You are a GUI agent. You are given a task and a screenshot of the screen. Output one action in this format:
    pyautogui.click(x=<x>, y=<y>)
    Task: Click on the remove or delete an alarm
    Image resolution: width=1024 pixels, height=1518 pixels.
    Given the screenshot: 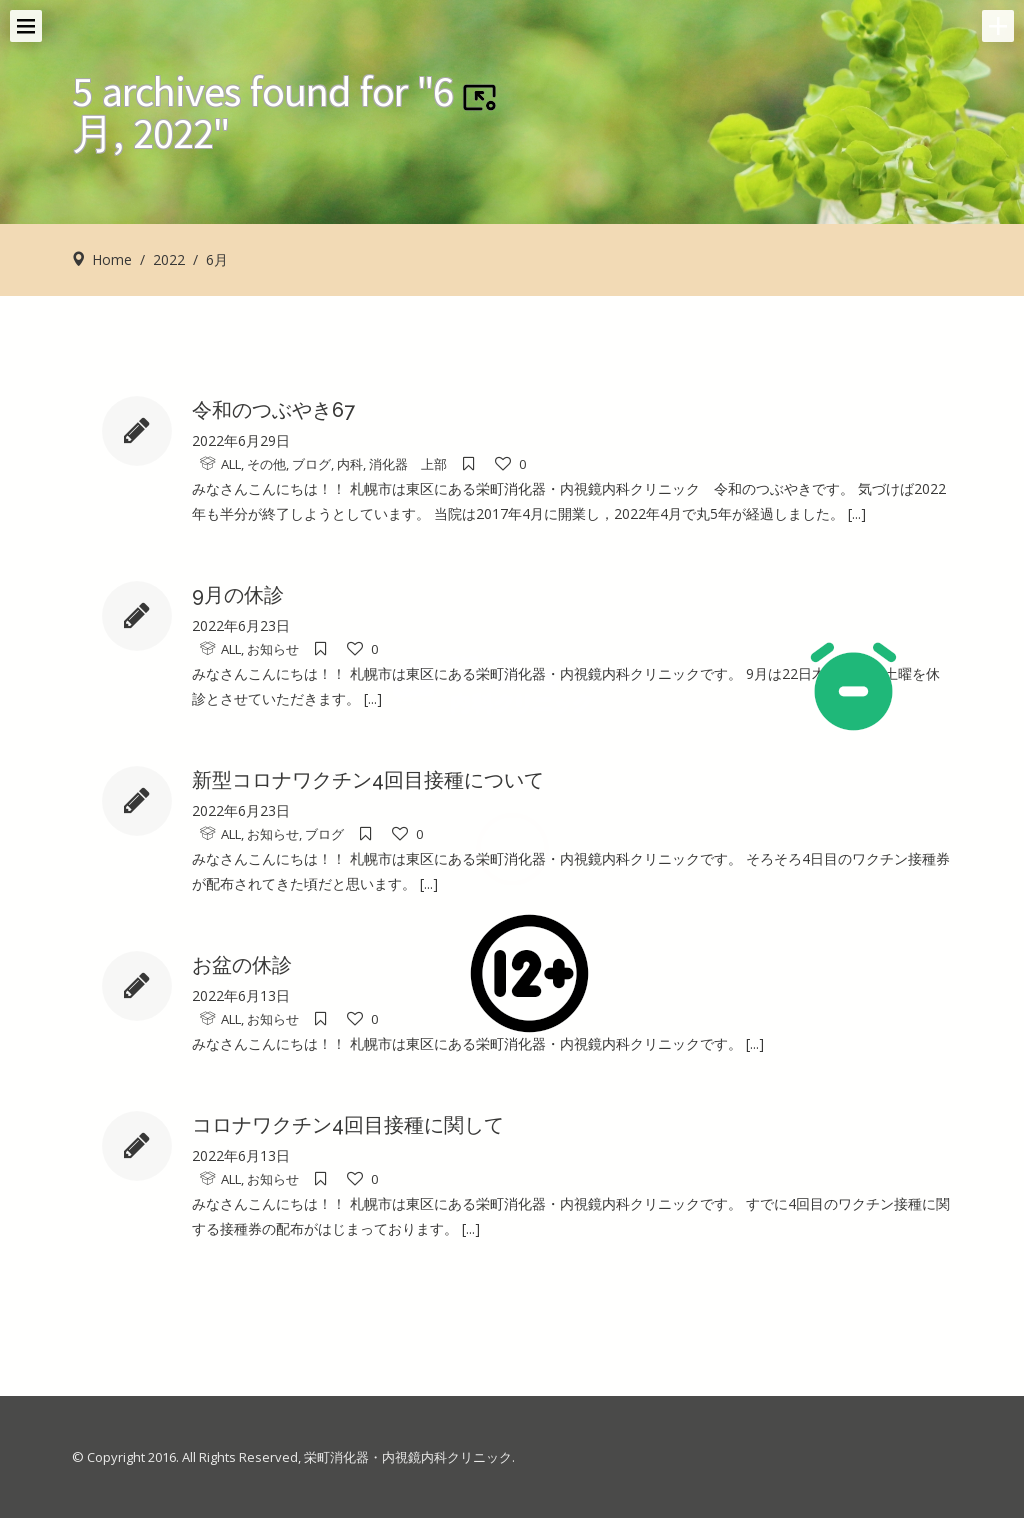 What is the action you would take?
    pyautogui.click(x=853, y=686)
    